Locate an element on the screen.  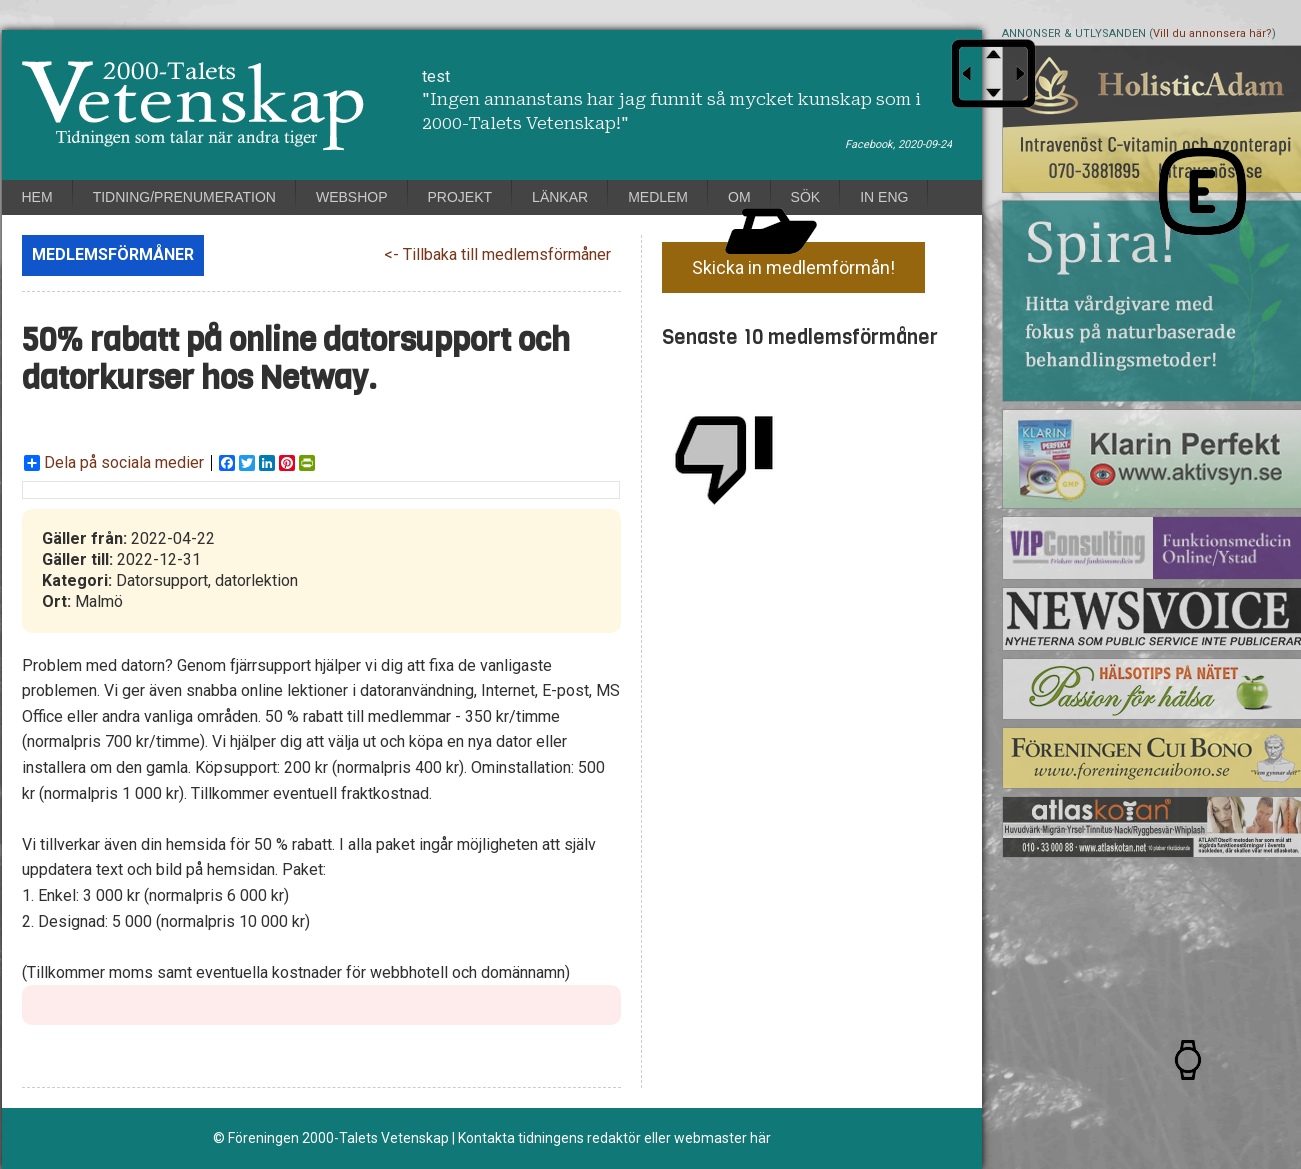
dislike or downvote content is located at coordinates (724, 456).